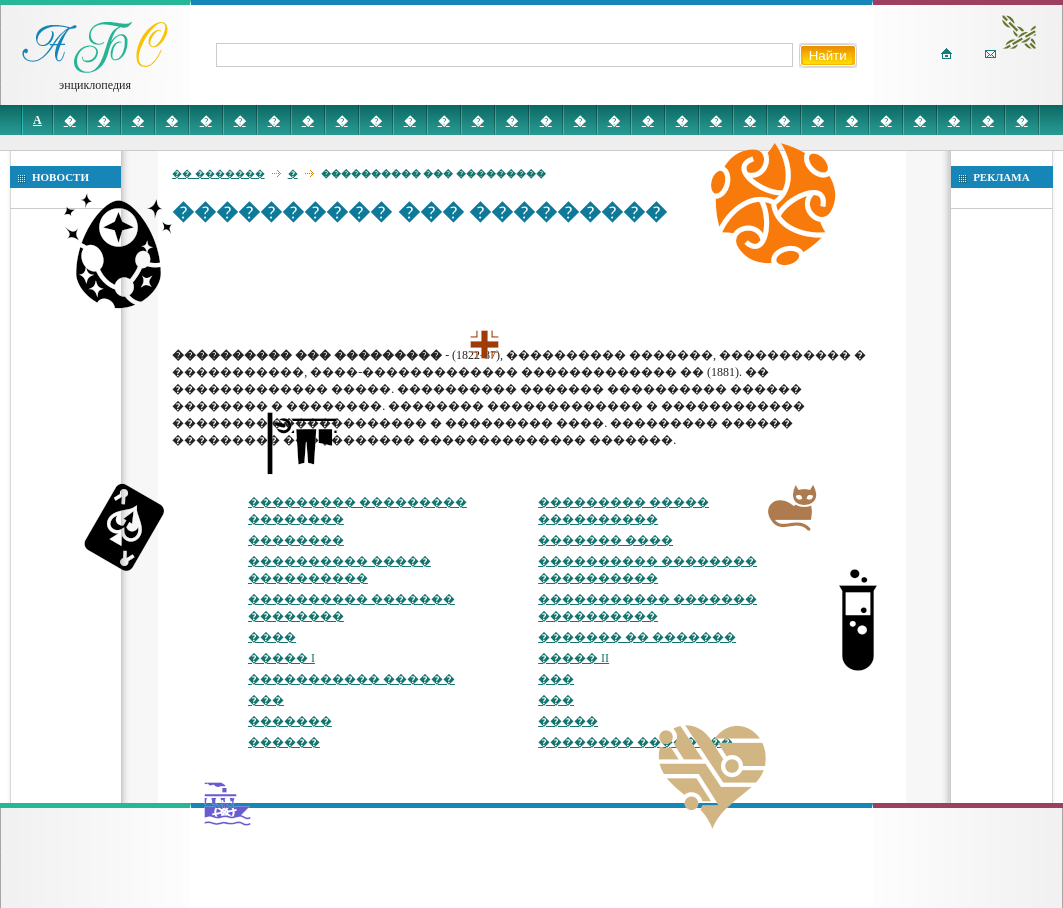 Image resolution: width=1063 pixels, height=908 pixels. I want to click on ace of spades playing card, so click(124, 527).